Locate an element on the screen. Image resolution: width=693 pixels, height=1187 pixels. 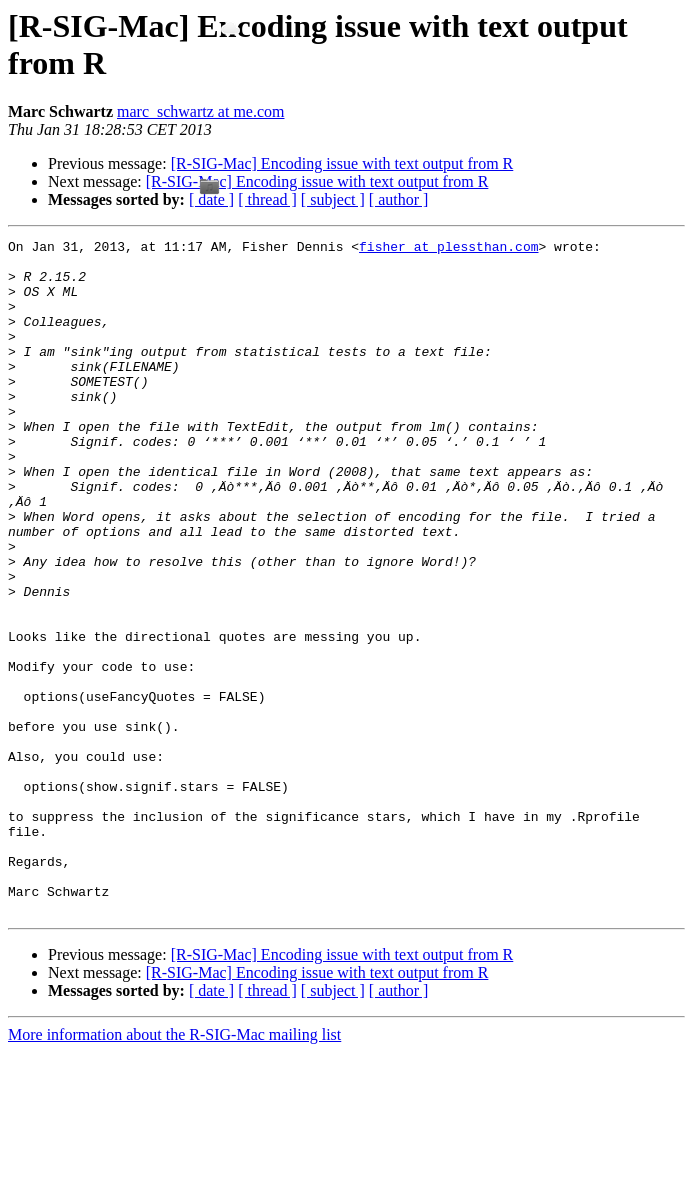
indicates overcast or cloudy weather conditions is located at coordinates (230, 27).